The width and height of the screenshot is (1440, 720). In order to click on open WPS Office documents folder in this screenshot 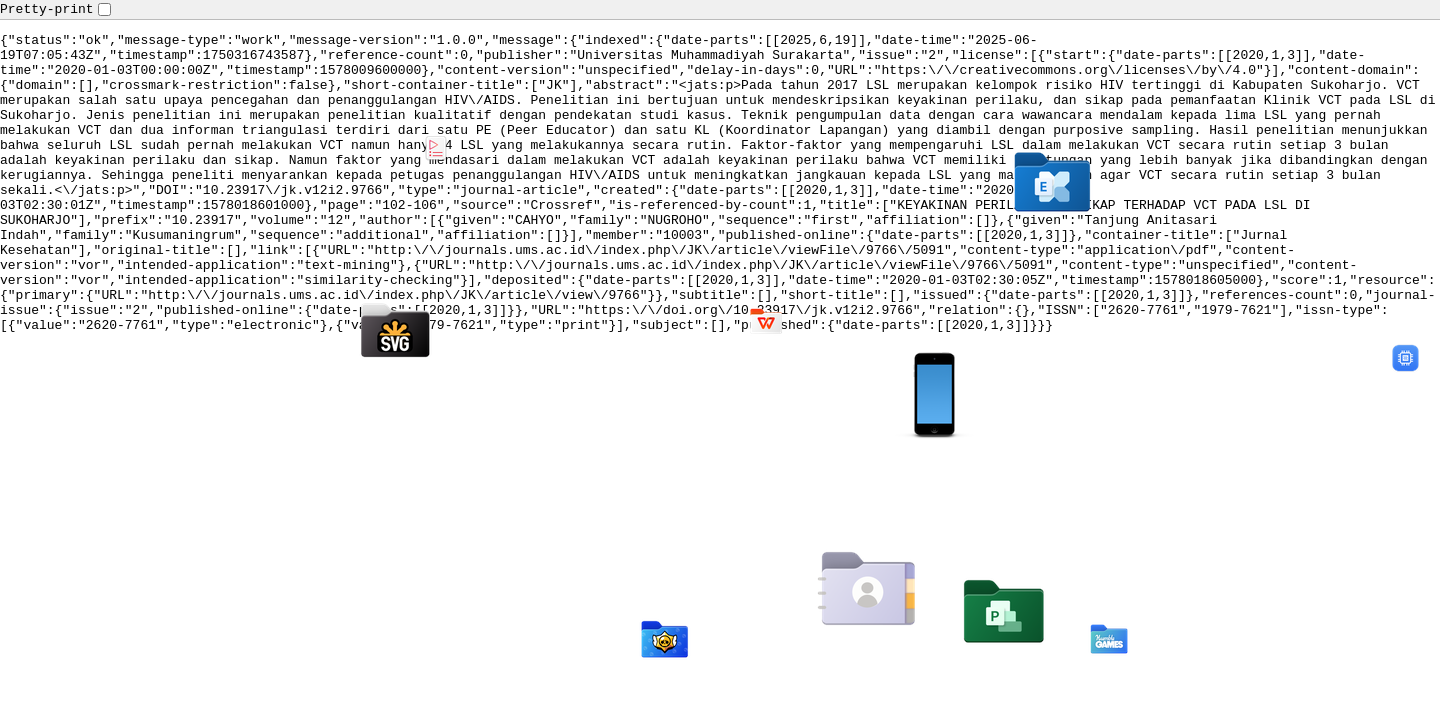, I will do `click(766, 322)`.